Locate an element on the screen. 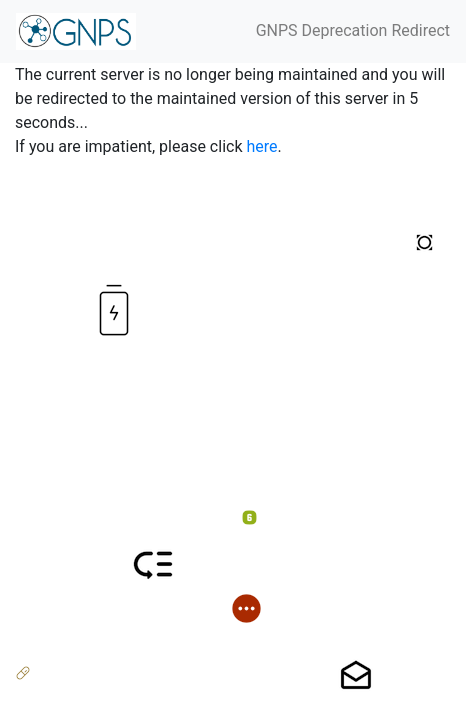 Image resolution: width=466 pixels, height=720 pixels. view draft messages is located at coordinates (356, 677).